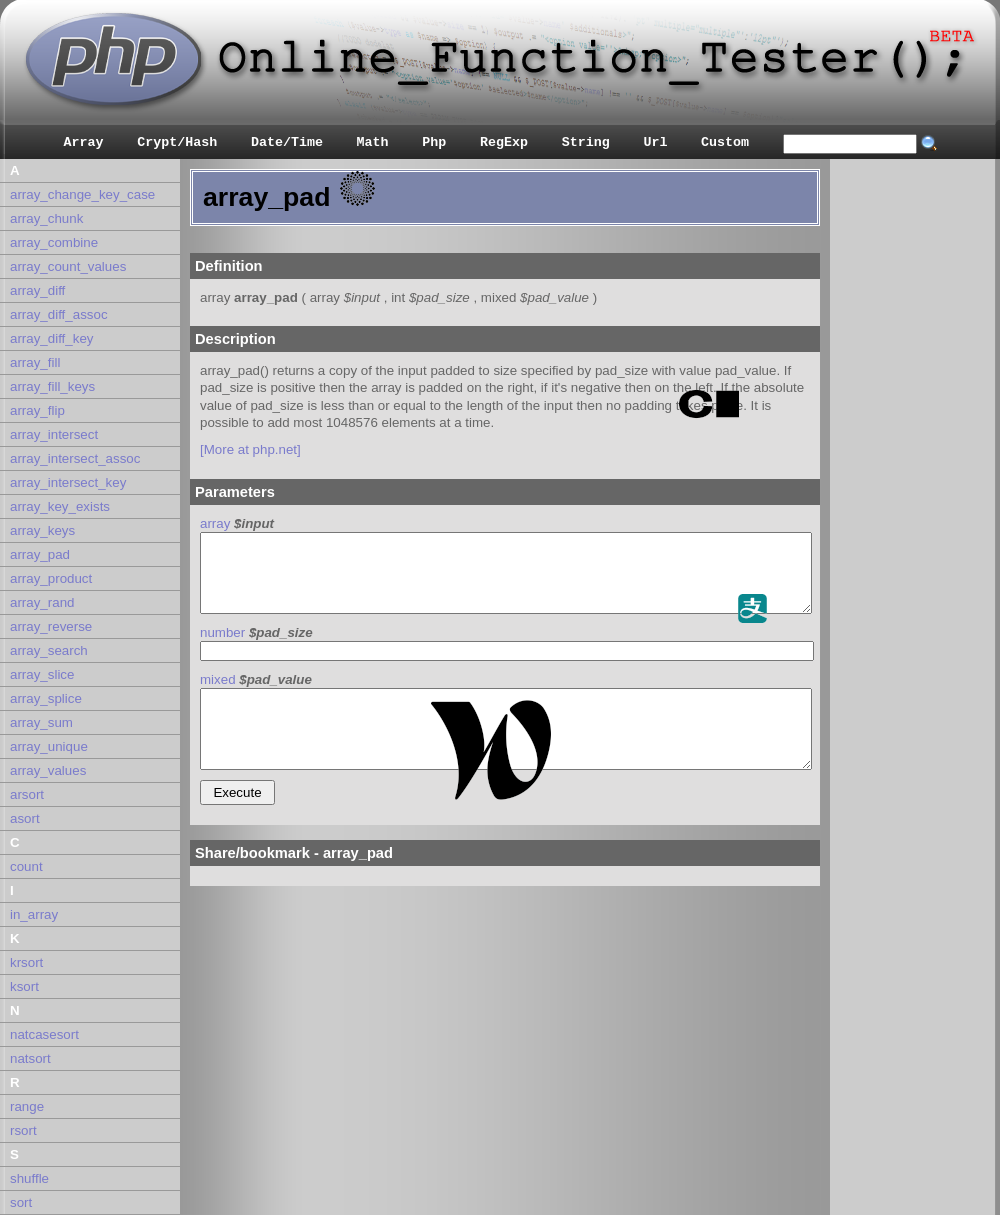  I want to click on visit welcome to the jungle job platform, so click(491, 750).